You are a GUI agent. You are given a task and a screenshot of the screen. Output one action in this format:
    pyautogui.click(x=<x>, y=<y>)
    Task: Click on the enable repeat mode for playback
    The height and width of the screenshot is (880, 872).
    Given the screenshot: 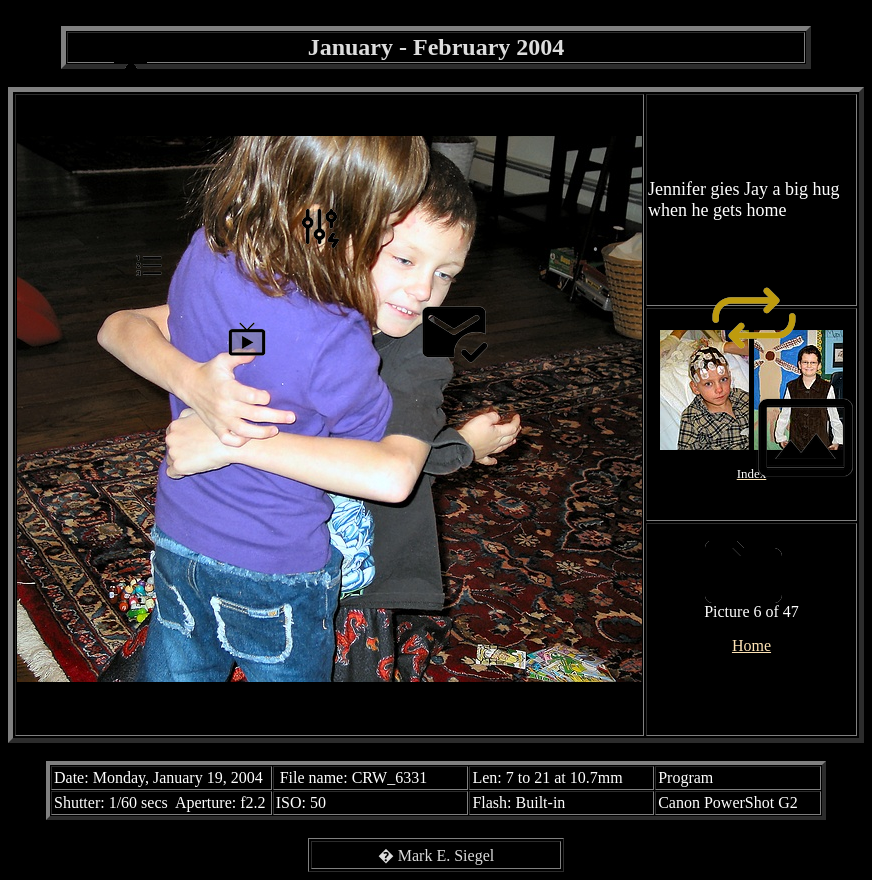 What is the action you would take?
    pyautogui.click(x=754, y=318)
    